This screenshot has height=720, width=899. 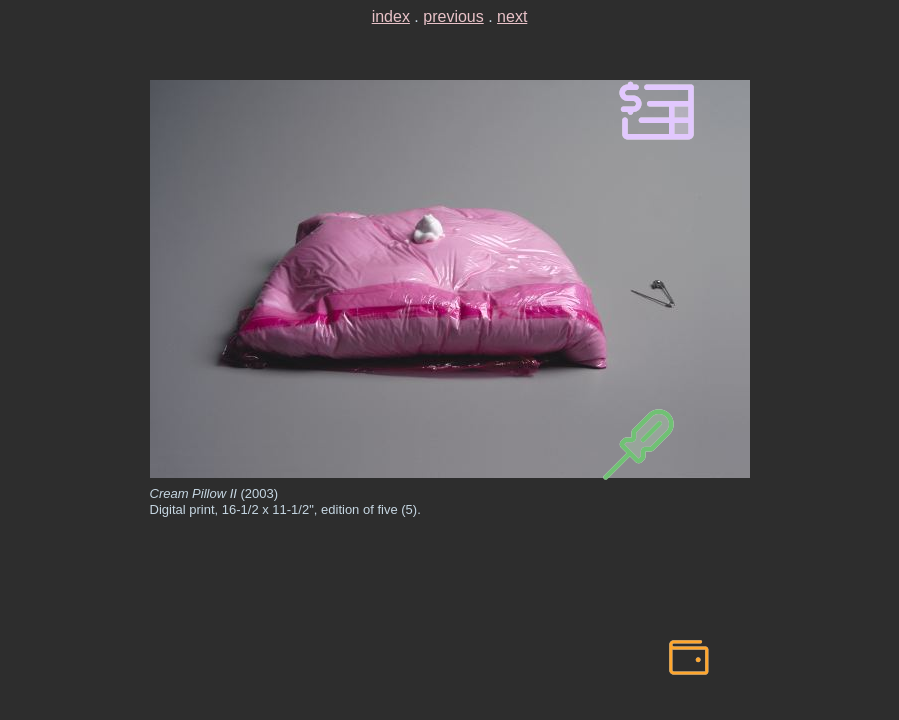 What do you see at coordinates (688, 659) in the screenshot?
I see `access your wallet or payment methods` at bounding box center [688, 659].